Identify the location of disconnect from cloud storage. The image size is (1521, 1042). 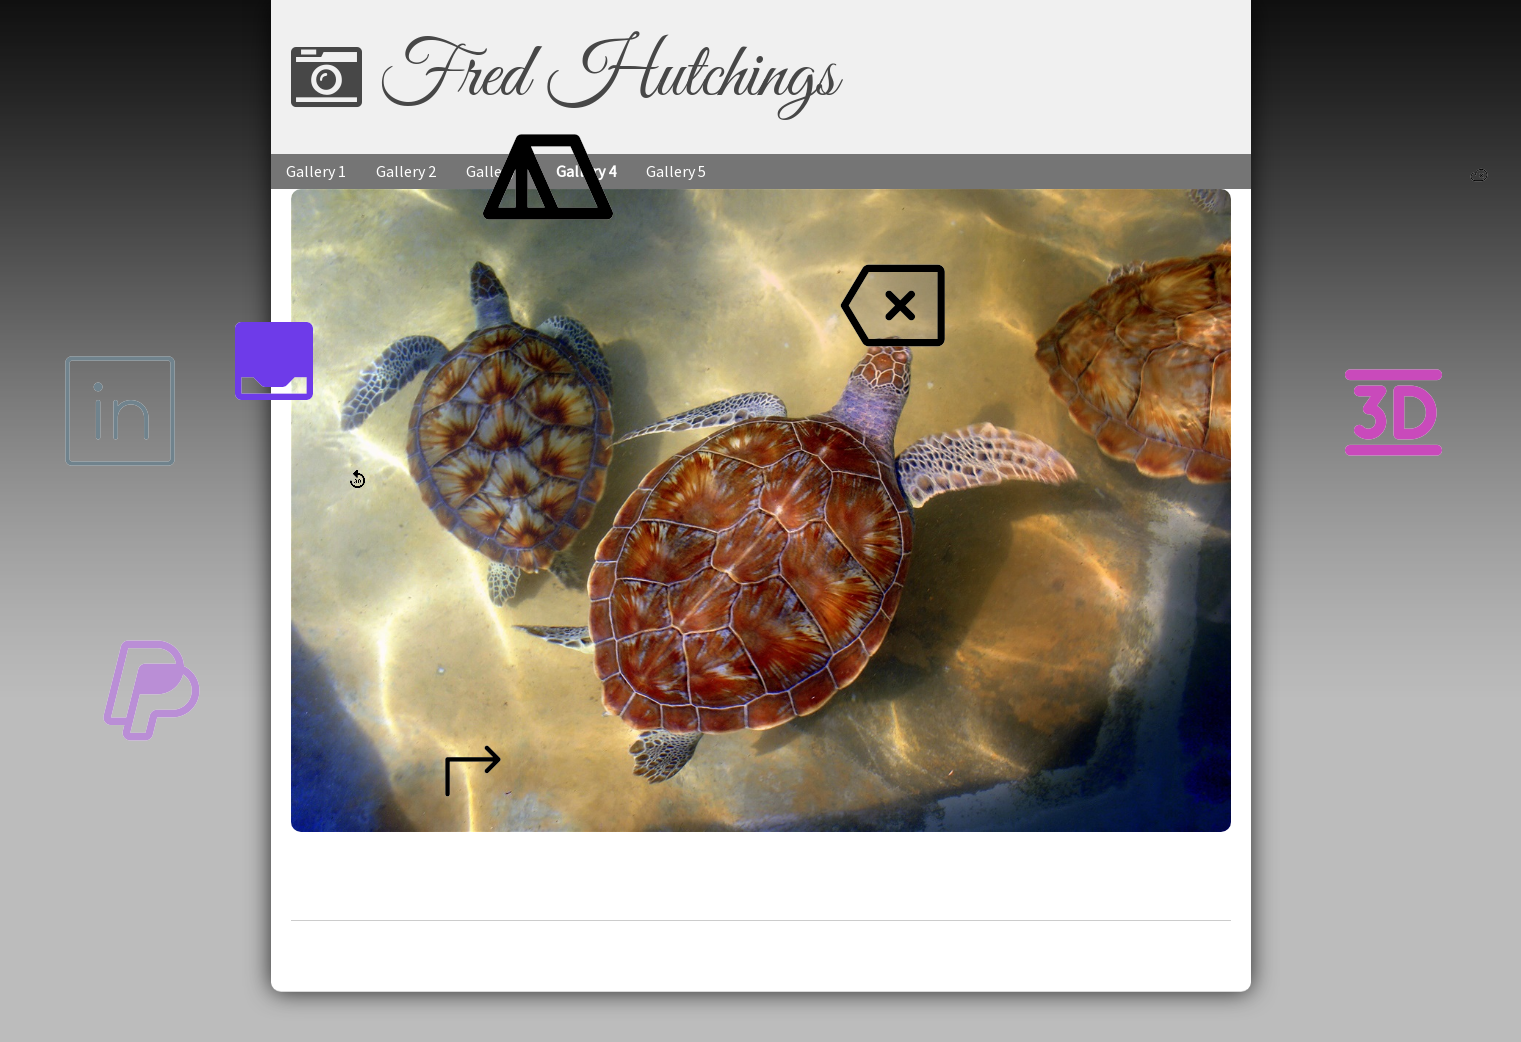
(1479, 175).